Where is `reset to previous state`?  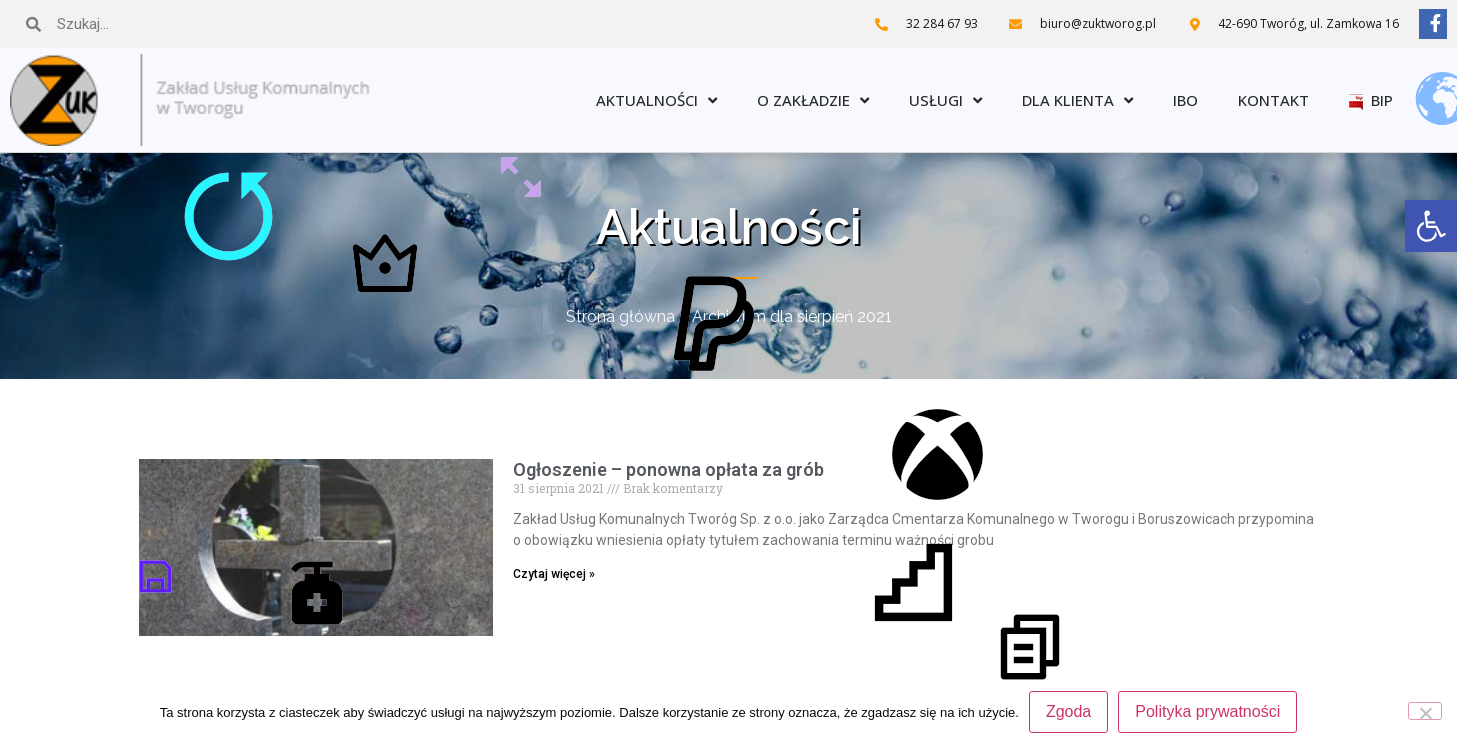 reset to previous state is located at coordinates (228, 216).